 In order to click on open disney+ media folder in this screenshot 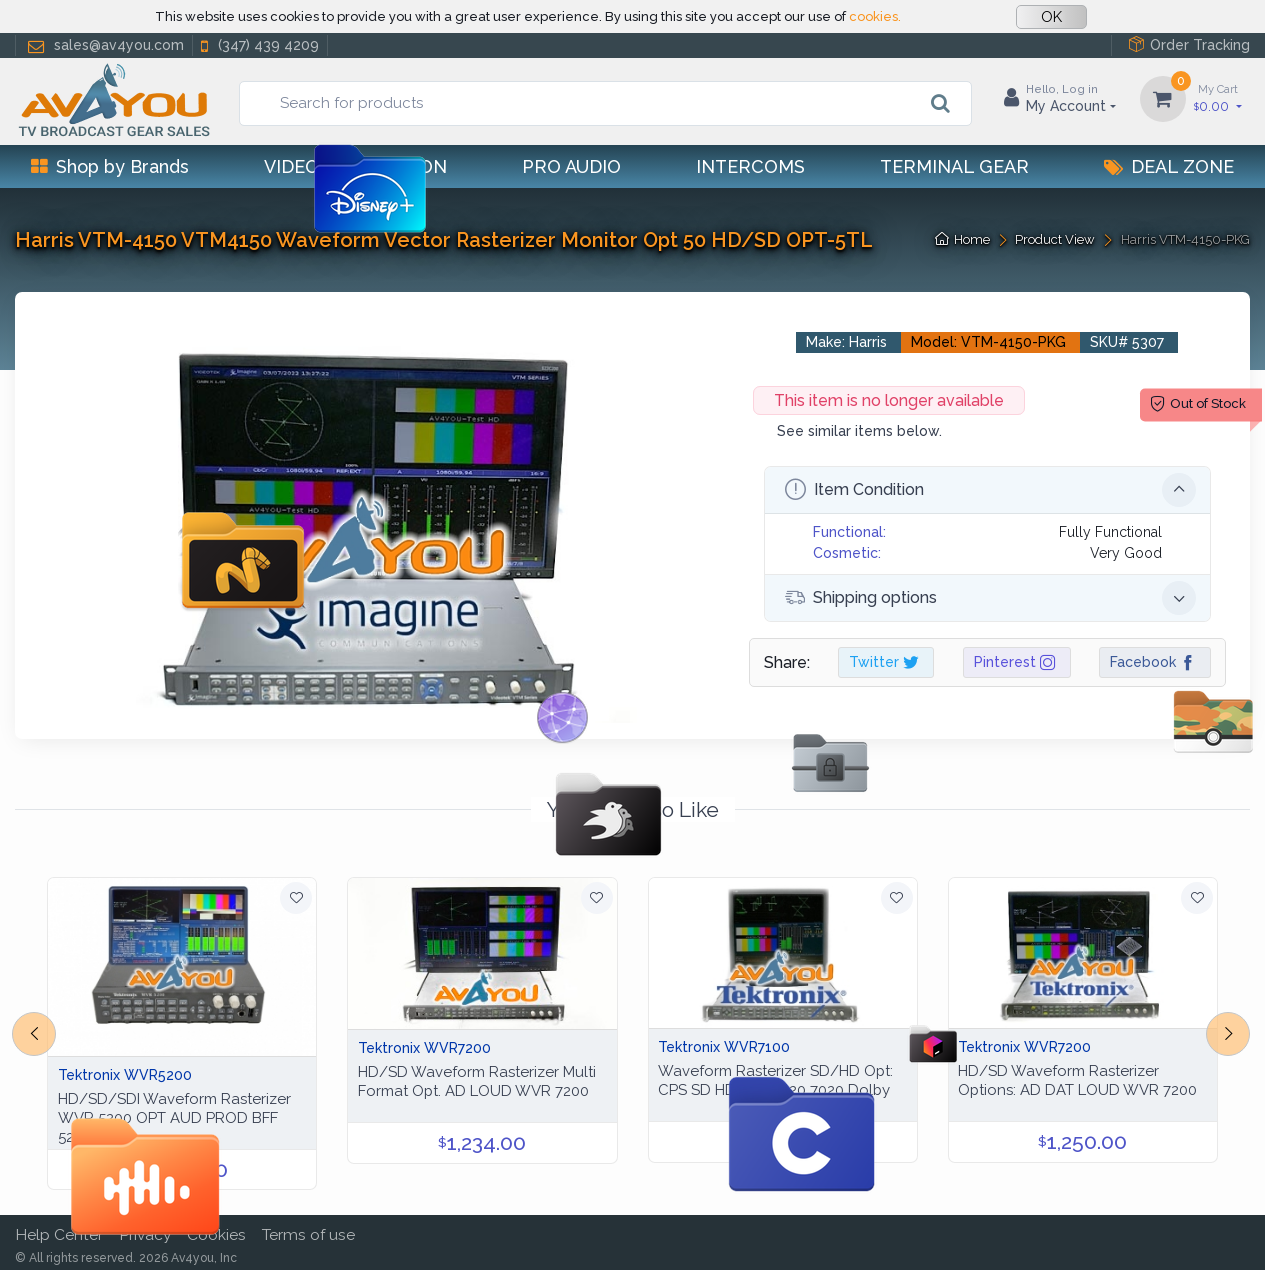, I will do `click(369, 191)`.